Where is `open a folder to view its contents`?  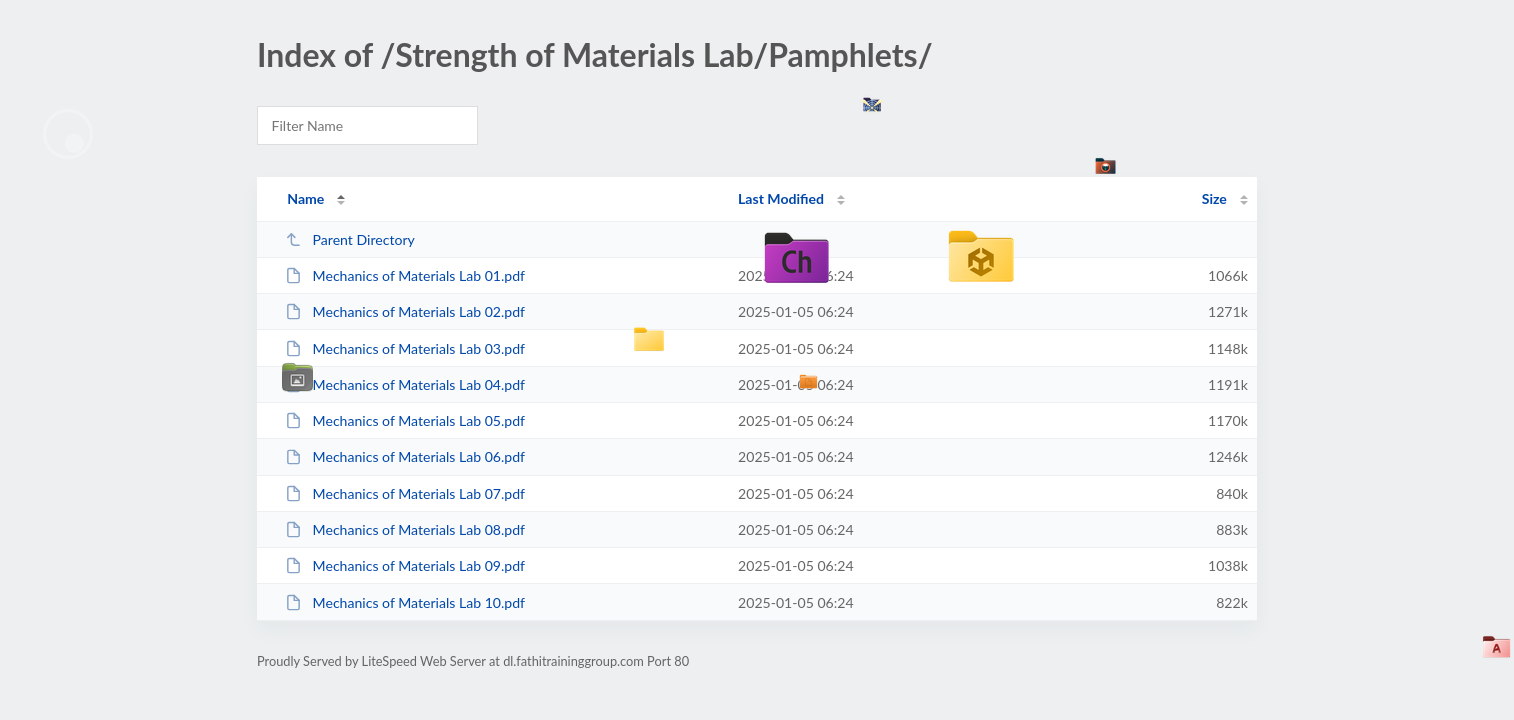
open a folder to view its contents is located at coordinates (649, 340).